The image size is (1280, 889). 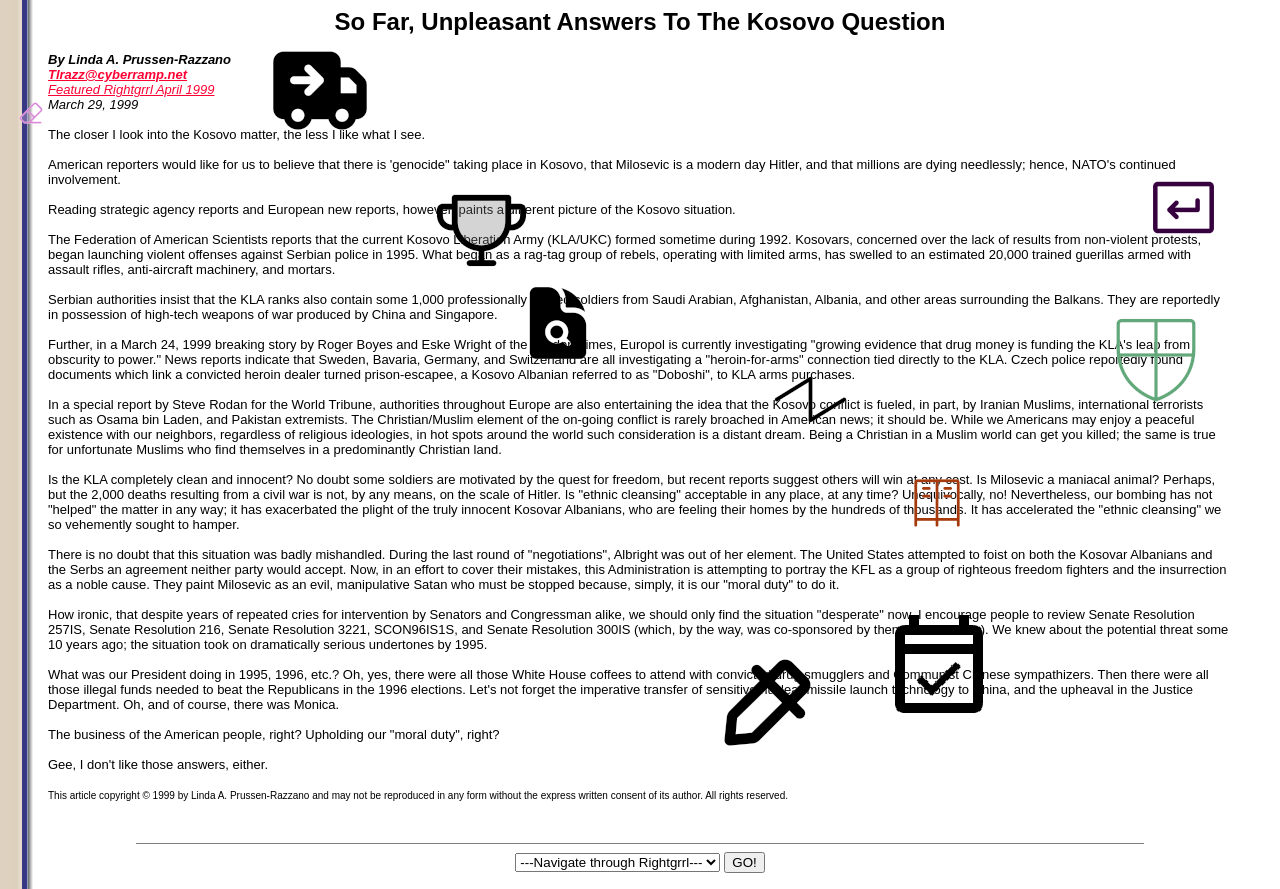 What do you see at coordinates (31, 113) in the screenshot?
I see `erase or clear content` at bounding box center [31, 113].